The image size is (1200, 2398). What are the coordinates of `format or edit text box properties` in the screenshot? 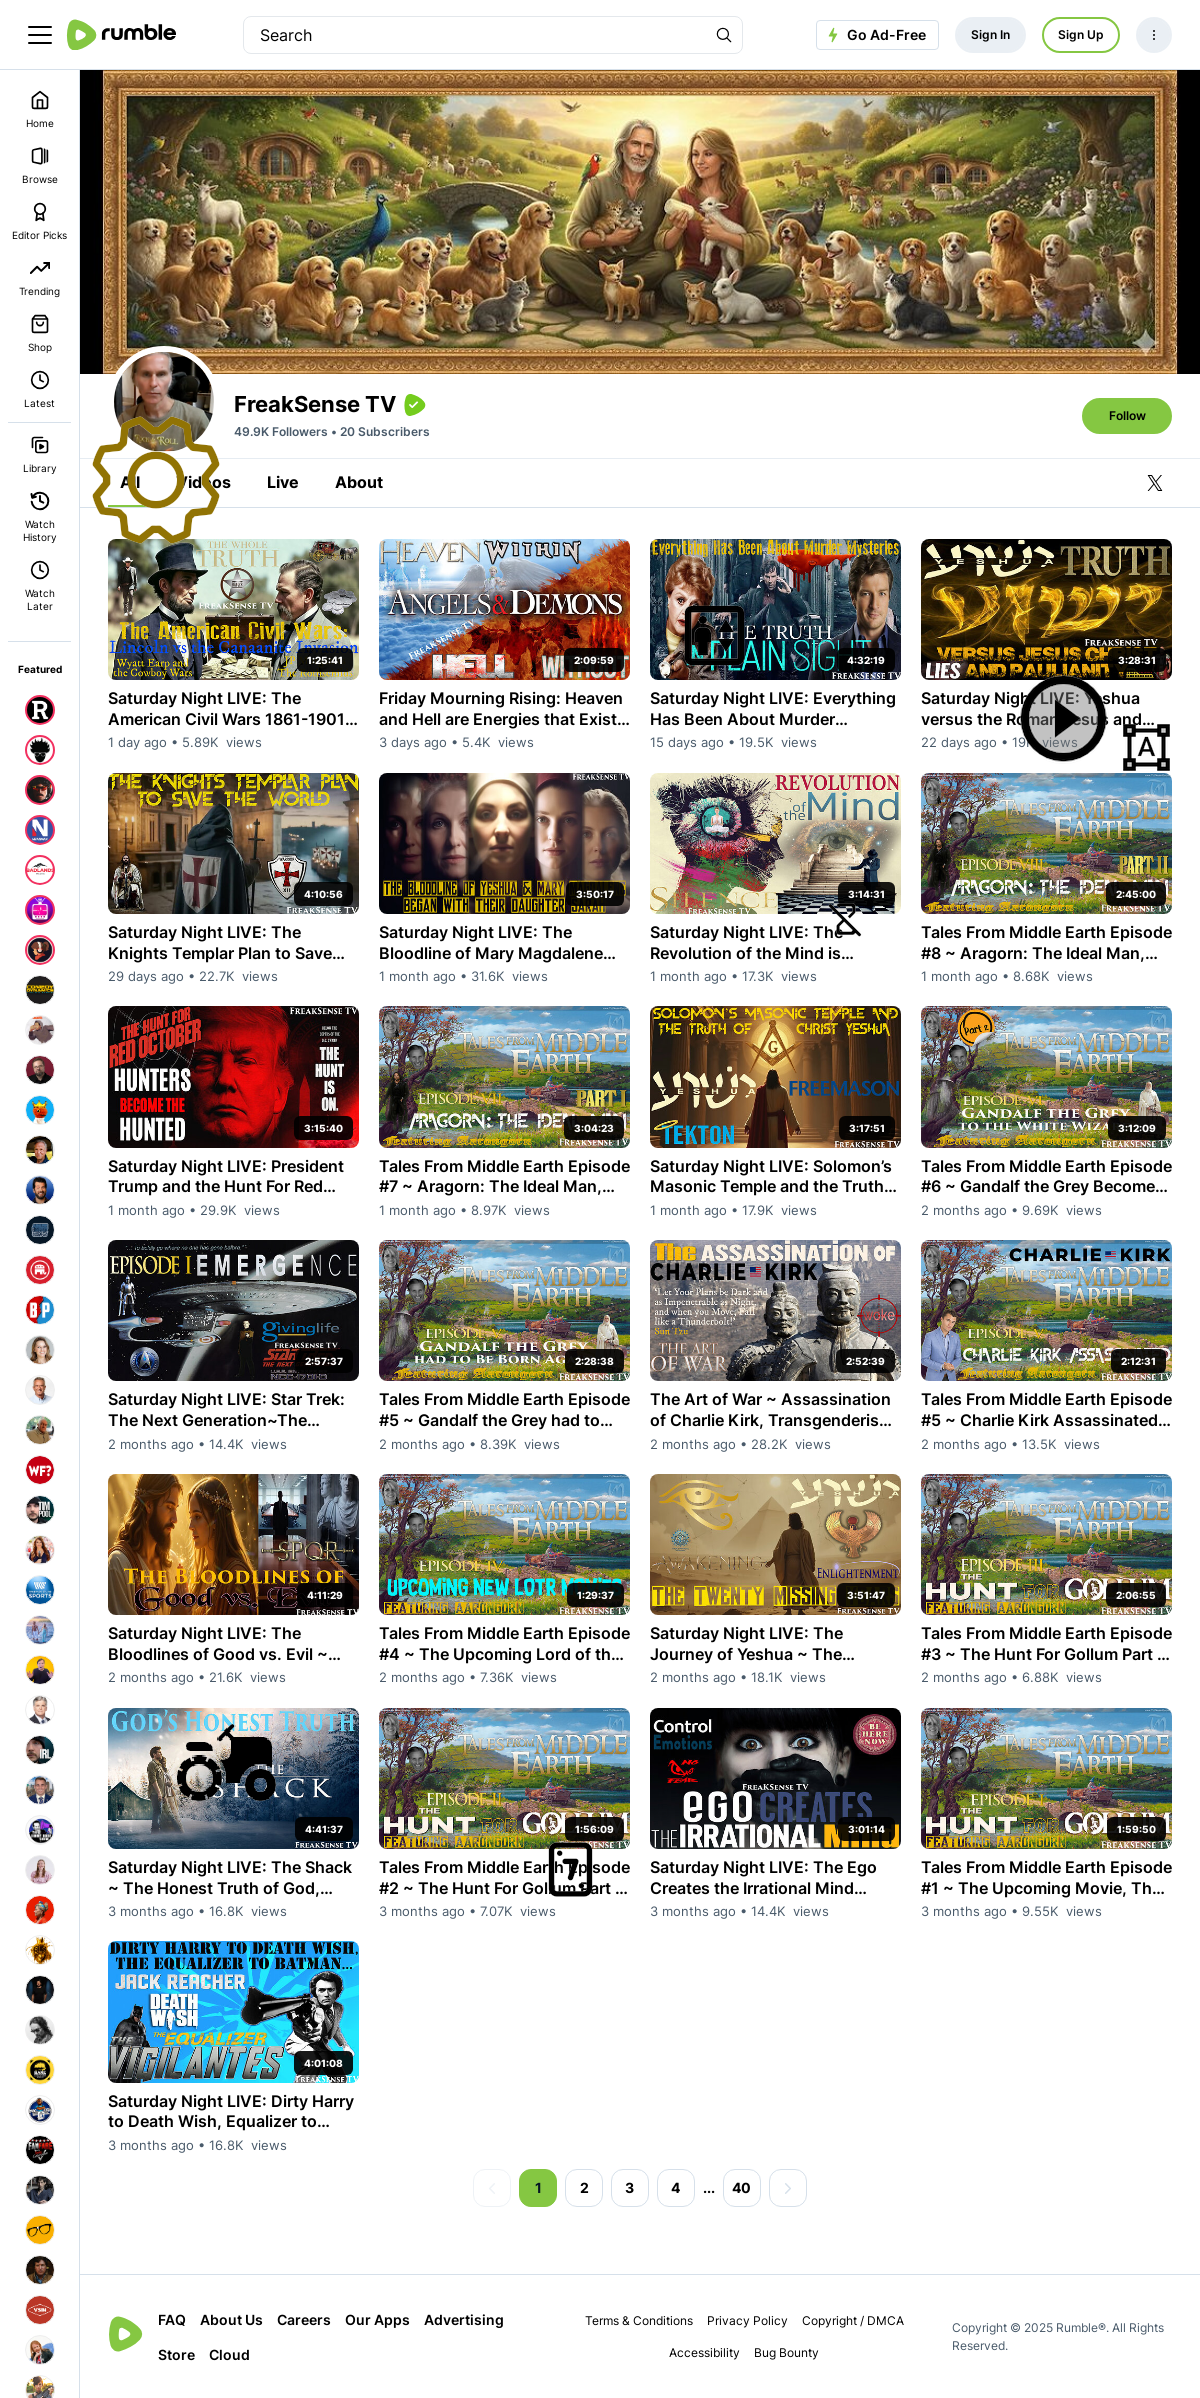 It's located at (1146, 747).